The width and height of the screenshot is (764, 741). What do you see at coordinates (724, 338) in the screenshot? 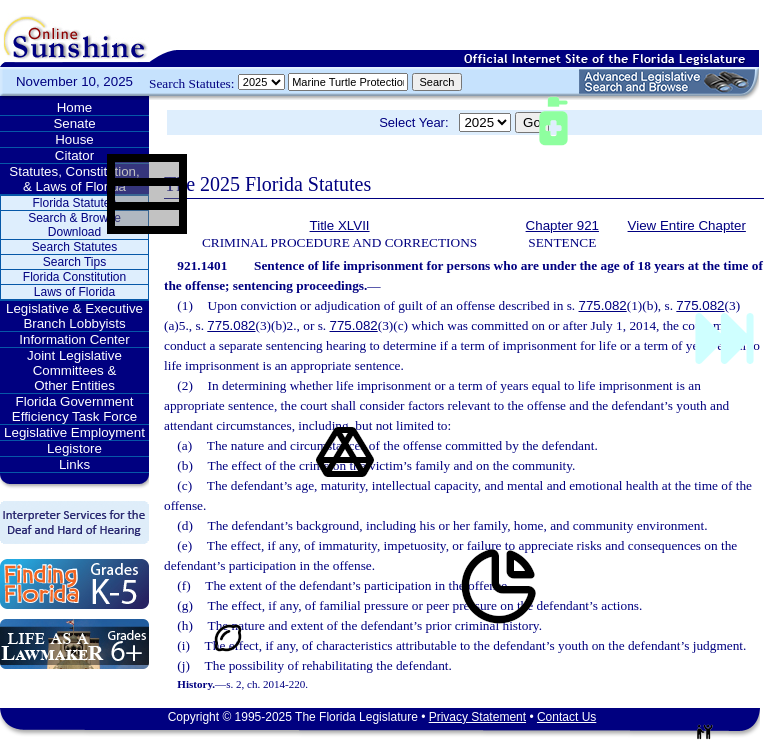
I see `skip to next track` at bounding box center [724, 338].